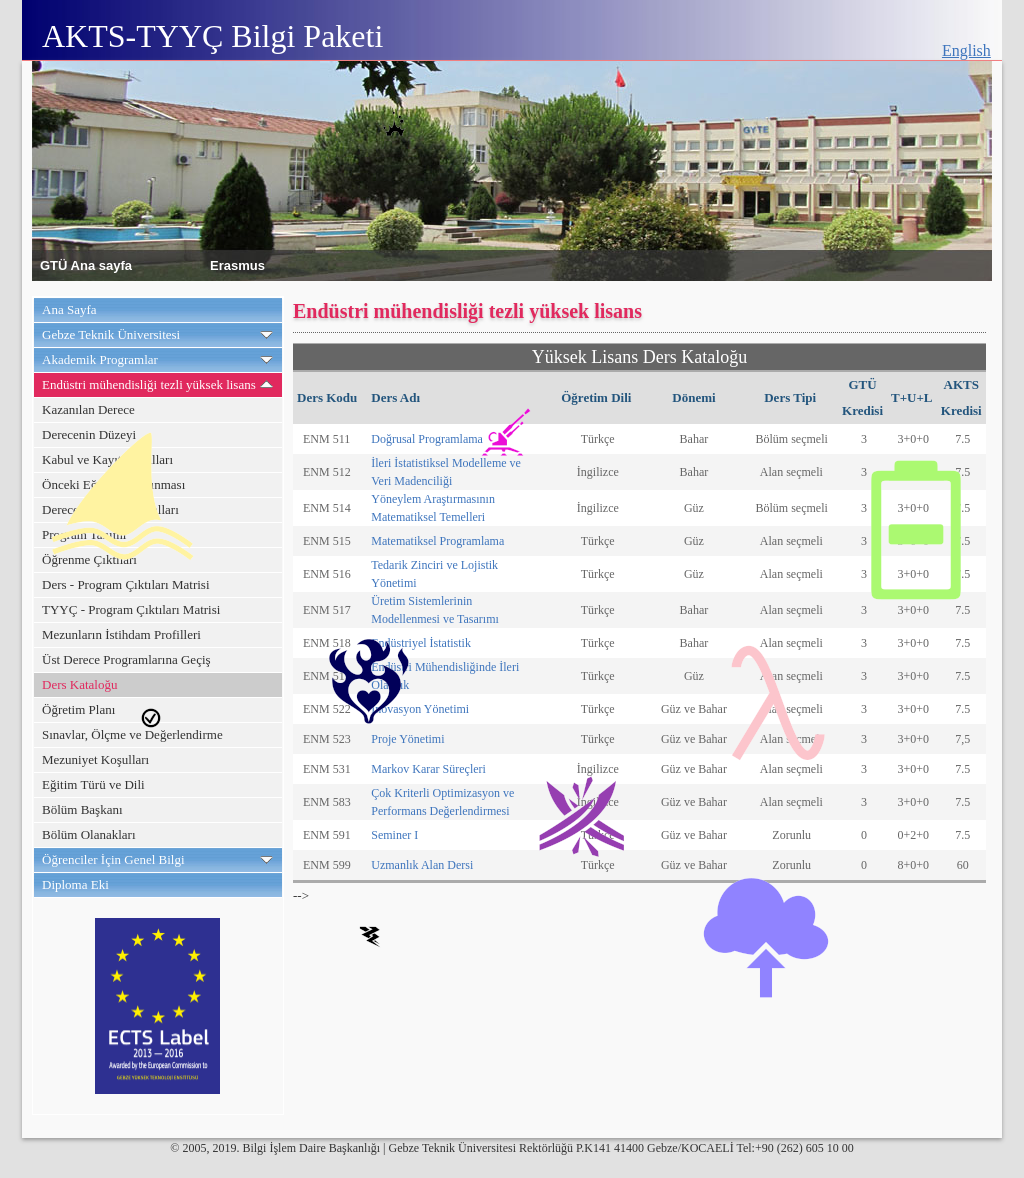 The width and height of the screenshot is (1024, 1178). What do you see at coordinates (766, 937) in the screenshot?
I see `upload file to cloud storage` at bounding box center [766, 937].